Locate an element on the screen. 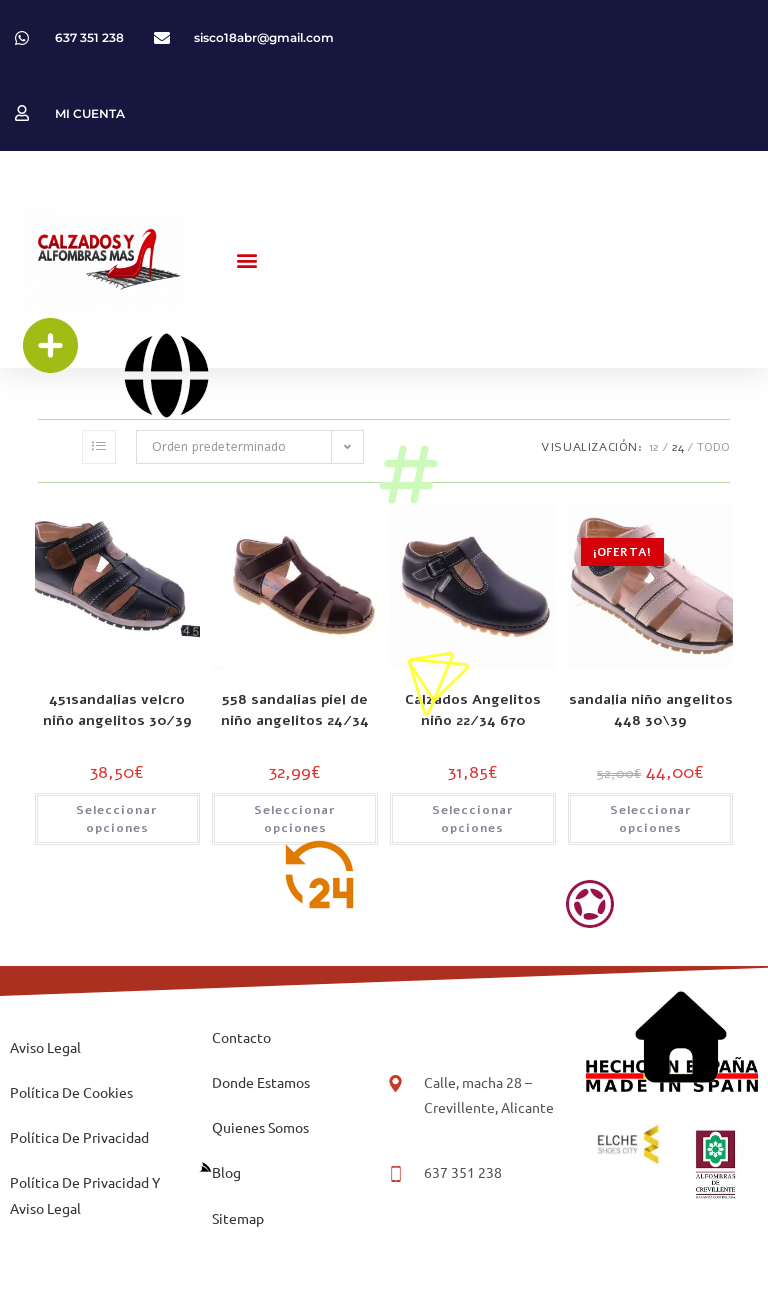  add or search hashtags is located at coordinates (408, 474).